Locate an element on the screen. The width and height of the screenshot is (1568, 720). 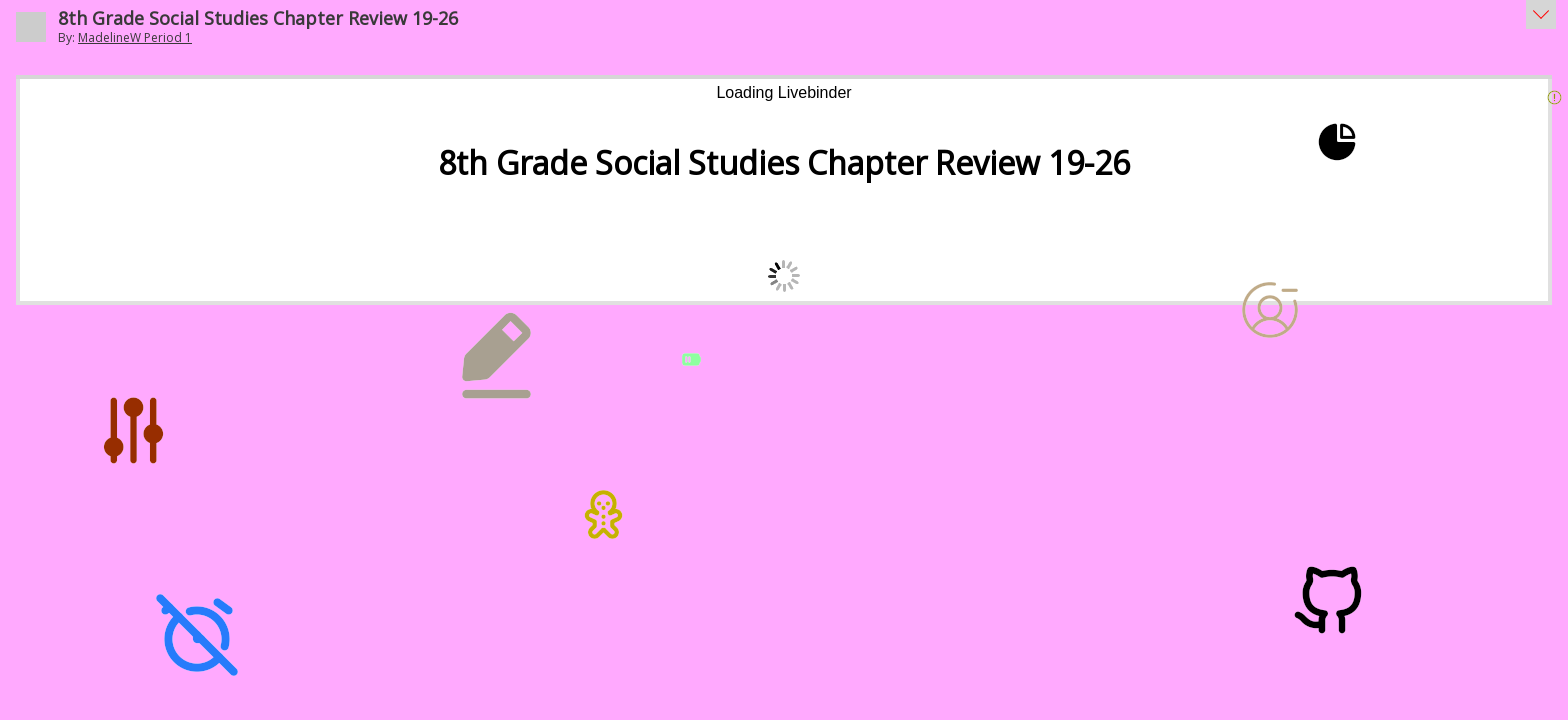
access holiday or seasonal content is located at coordinates (603, 514).